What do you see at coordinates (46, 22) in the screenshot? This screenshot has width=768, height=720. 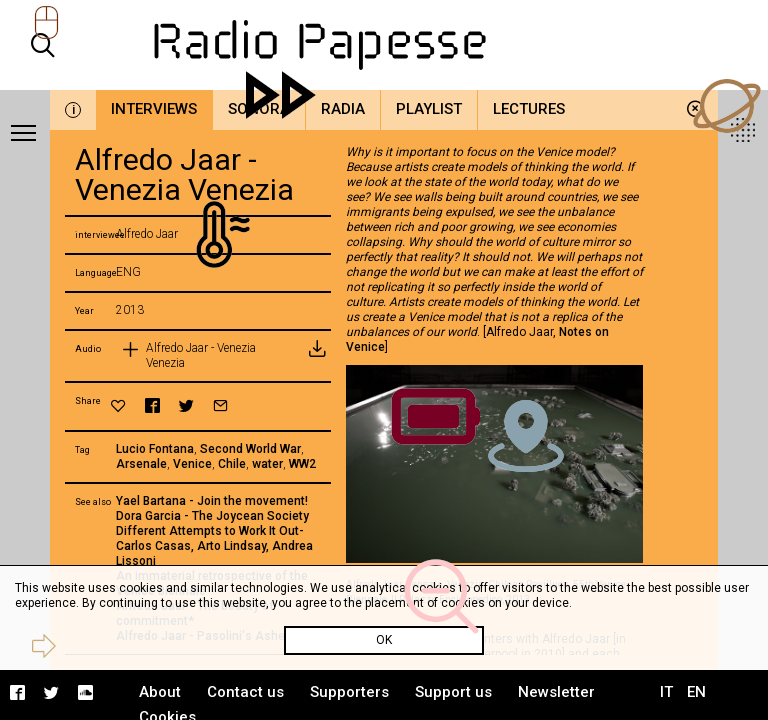 I see `indicates mouse input or cursor control settings` at bounding box center [46, 22].